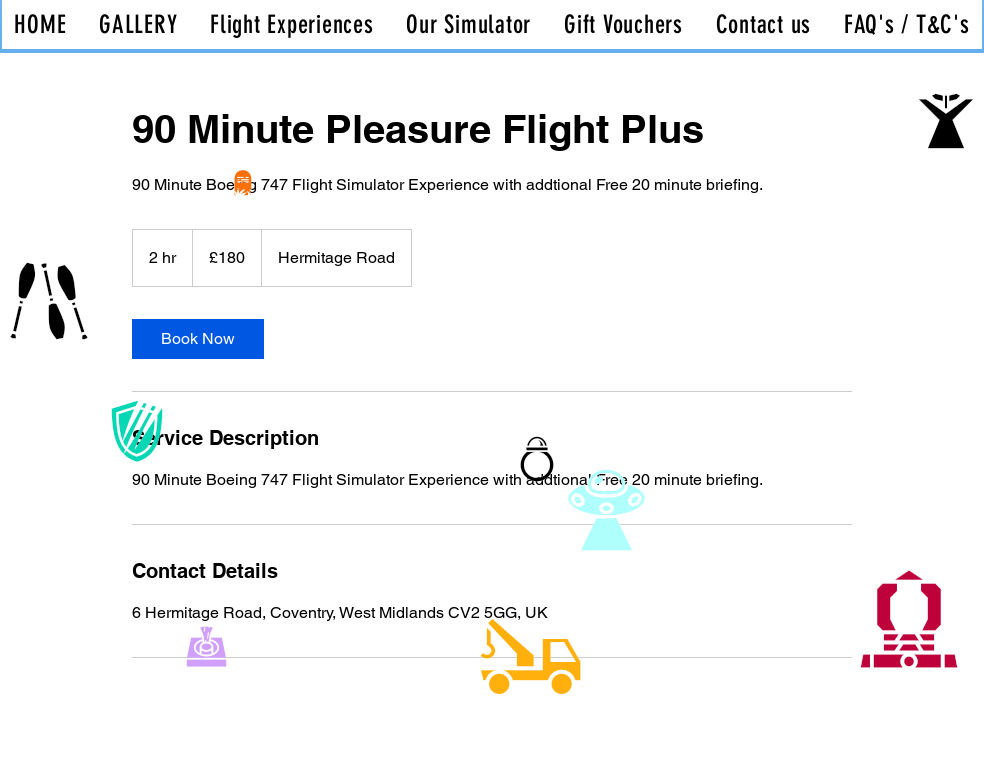  What do you see at coordinates (606, 510) in the screenshot?
I see `access sci-fi or space-themed games` at bounding box center [606, 510].